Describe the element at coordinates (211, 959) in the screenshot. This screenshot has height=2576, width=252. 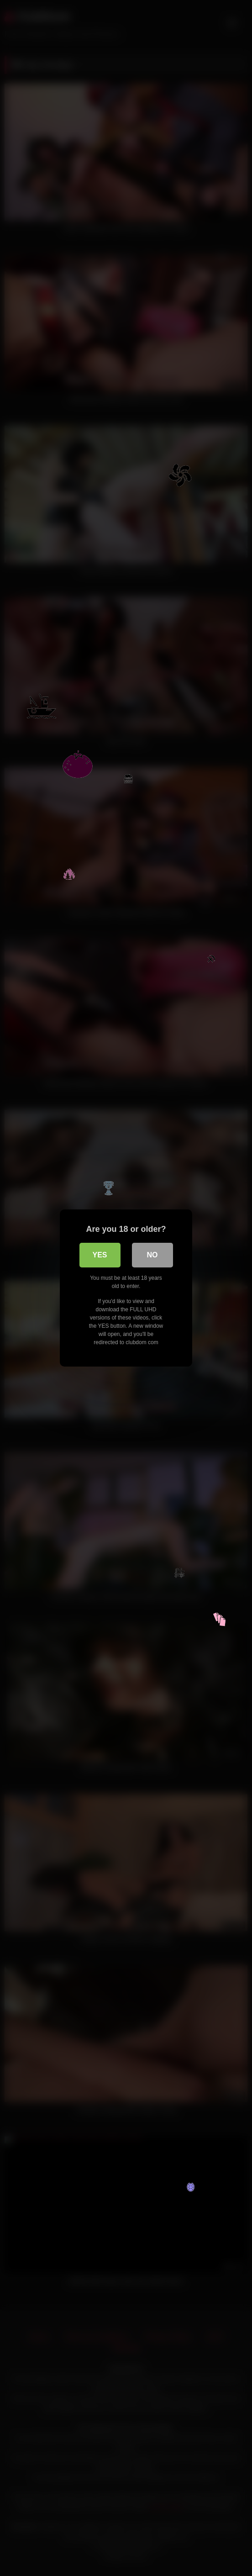
I see `falcon moon game icon or badge` at that location.